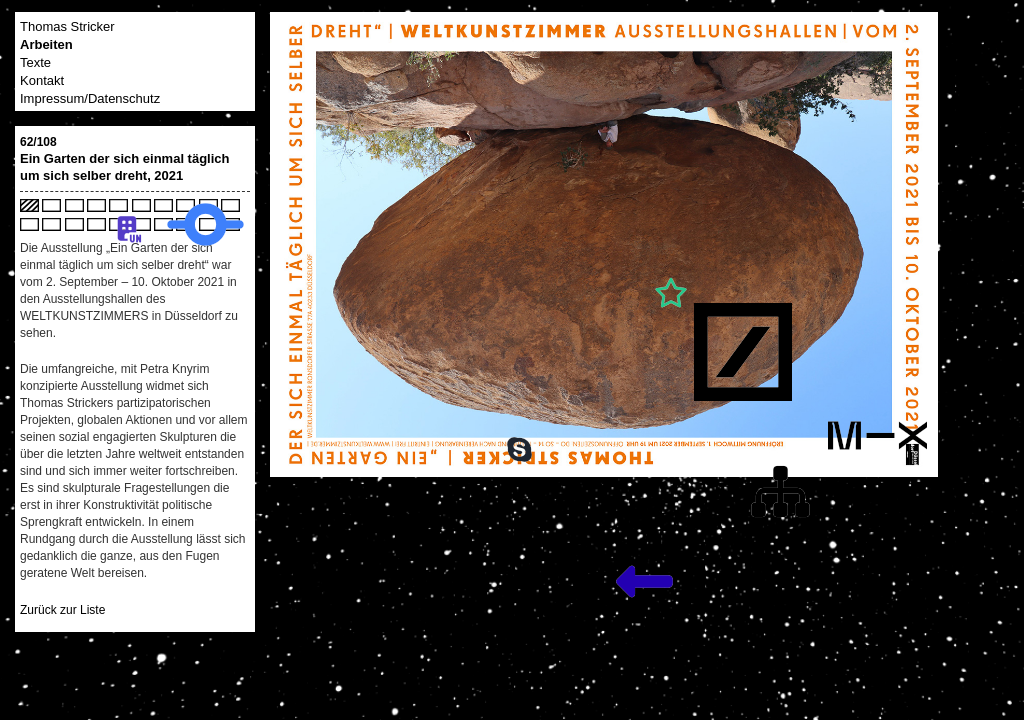  I want to click on add item to favorites, so click(671, 294).